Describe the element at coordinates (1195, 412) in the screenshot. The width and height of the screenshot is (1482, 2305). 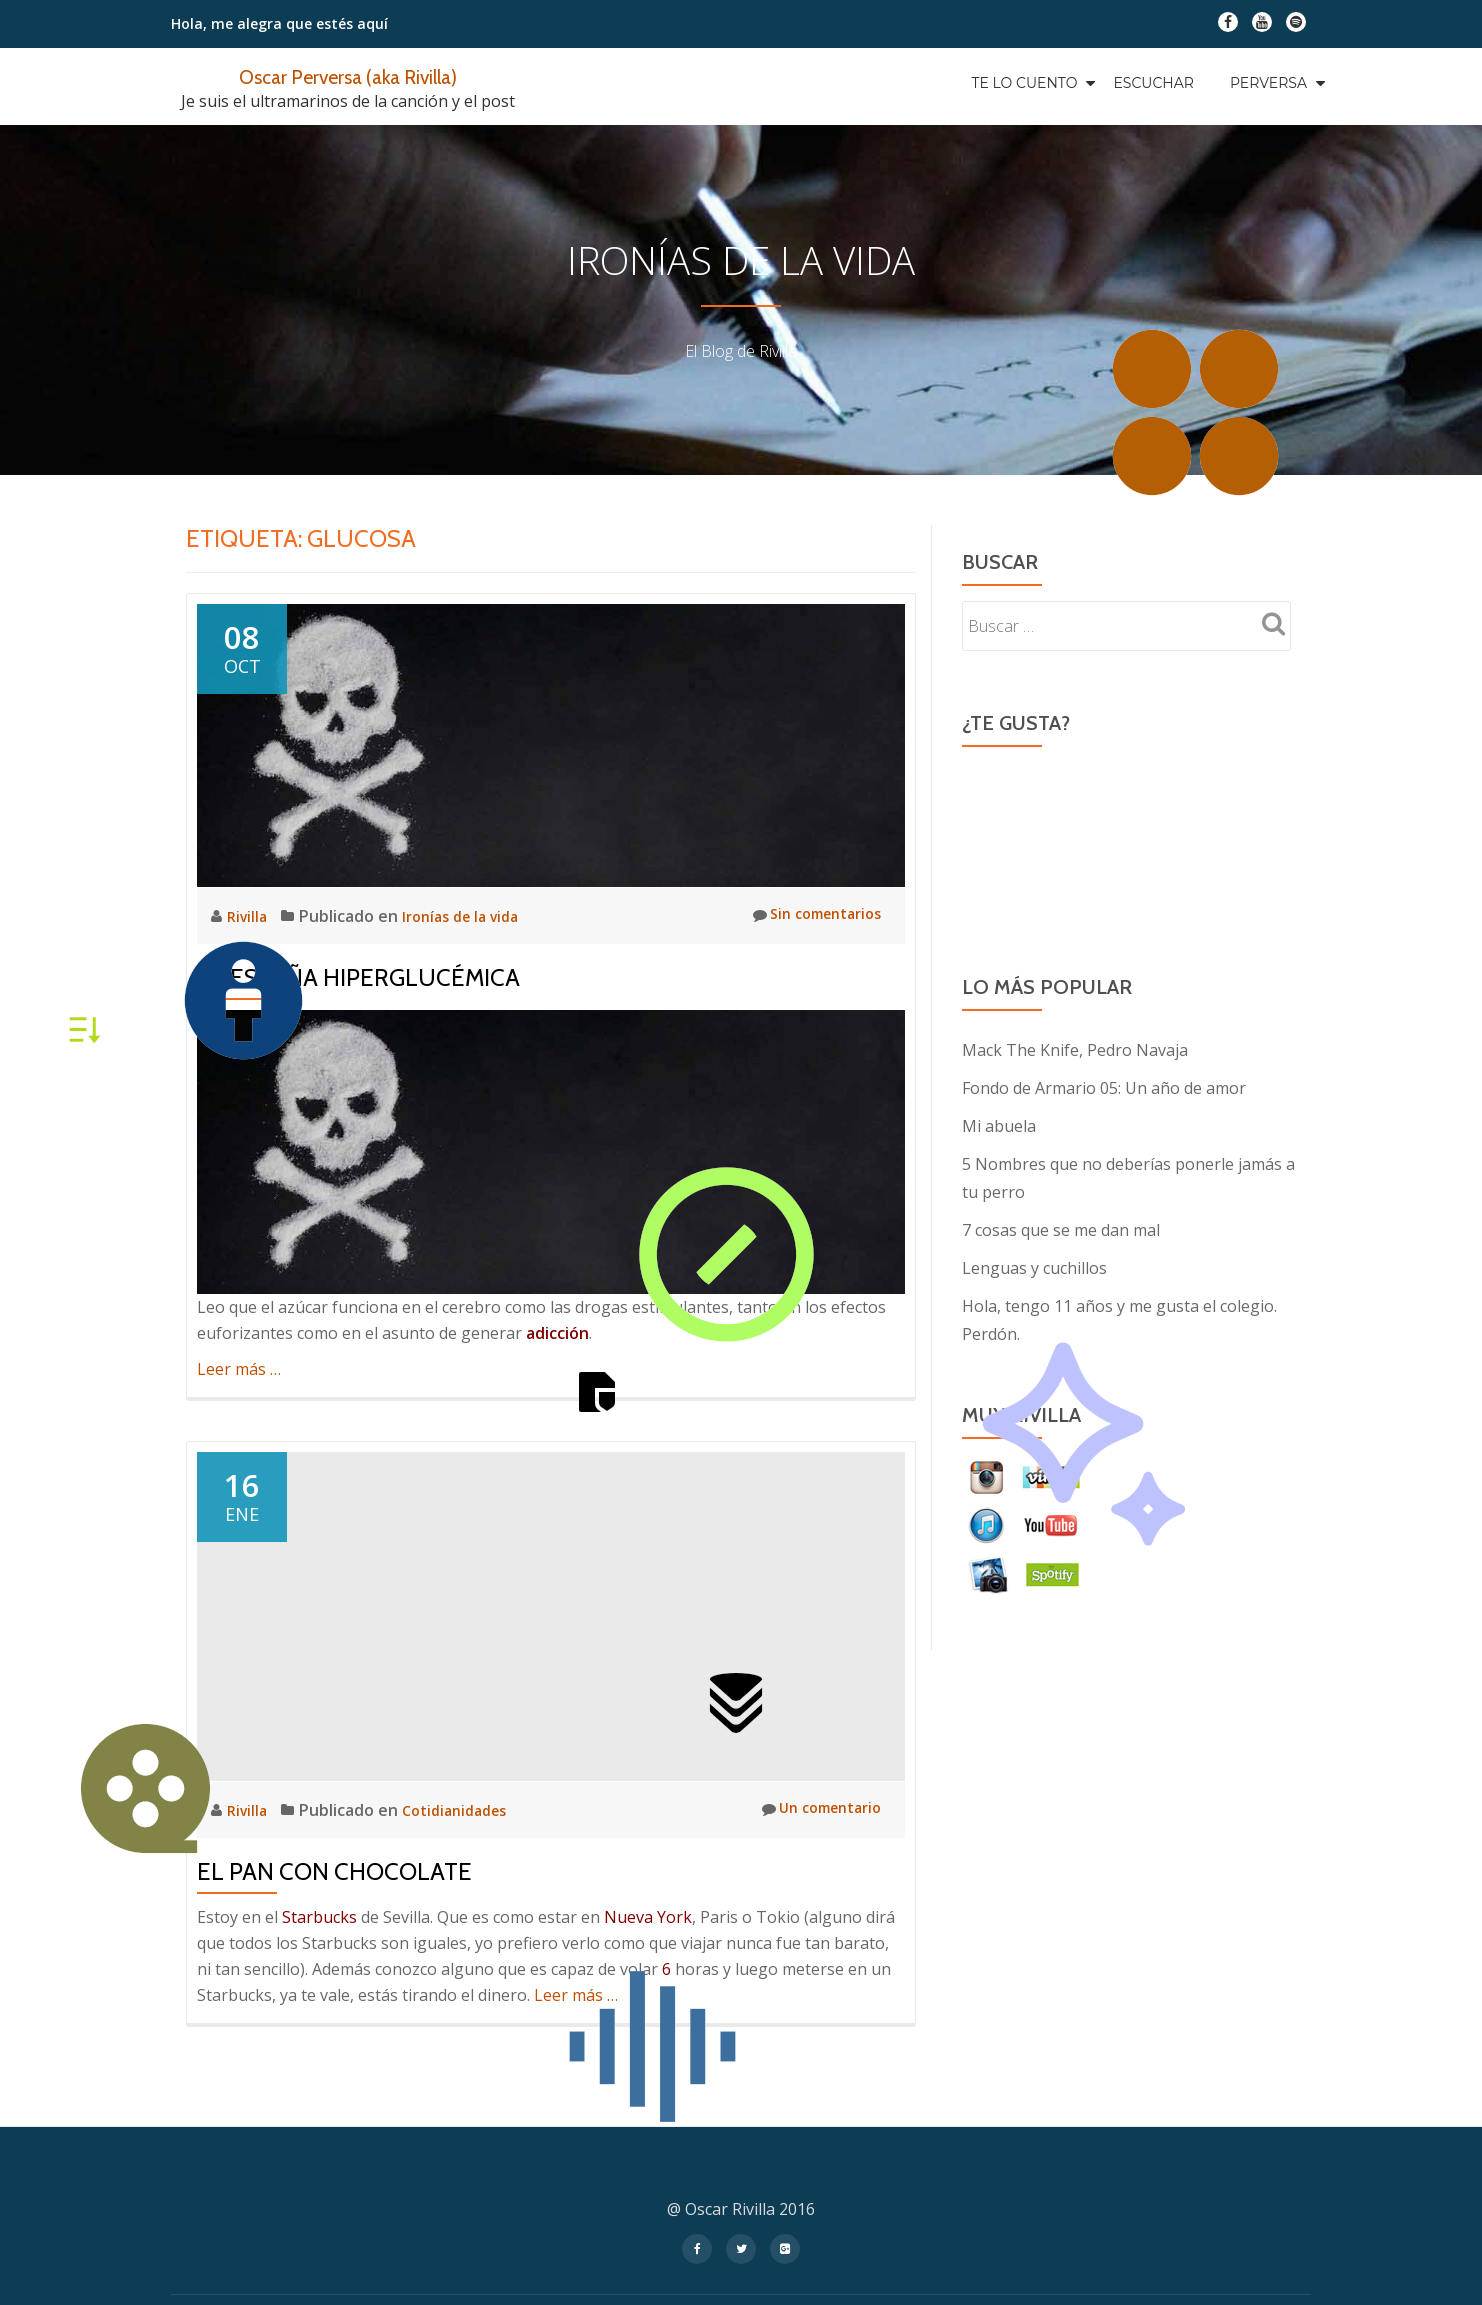
I see `open the app drawer or launcher` at that location.